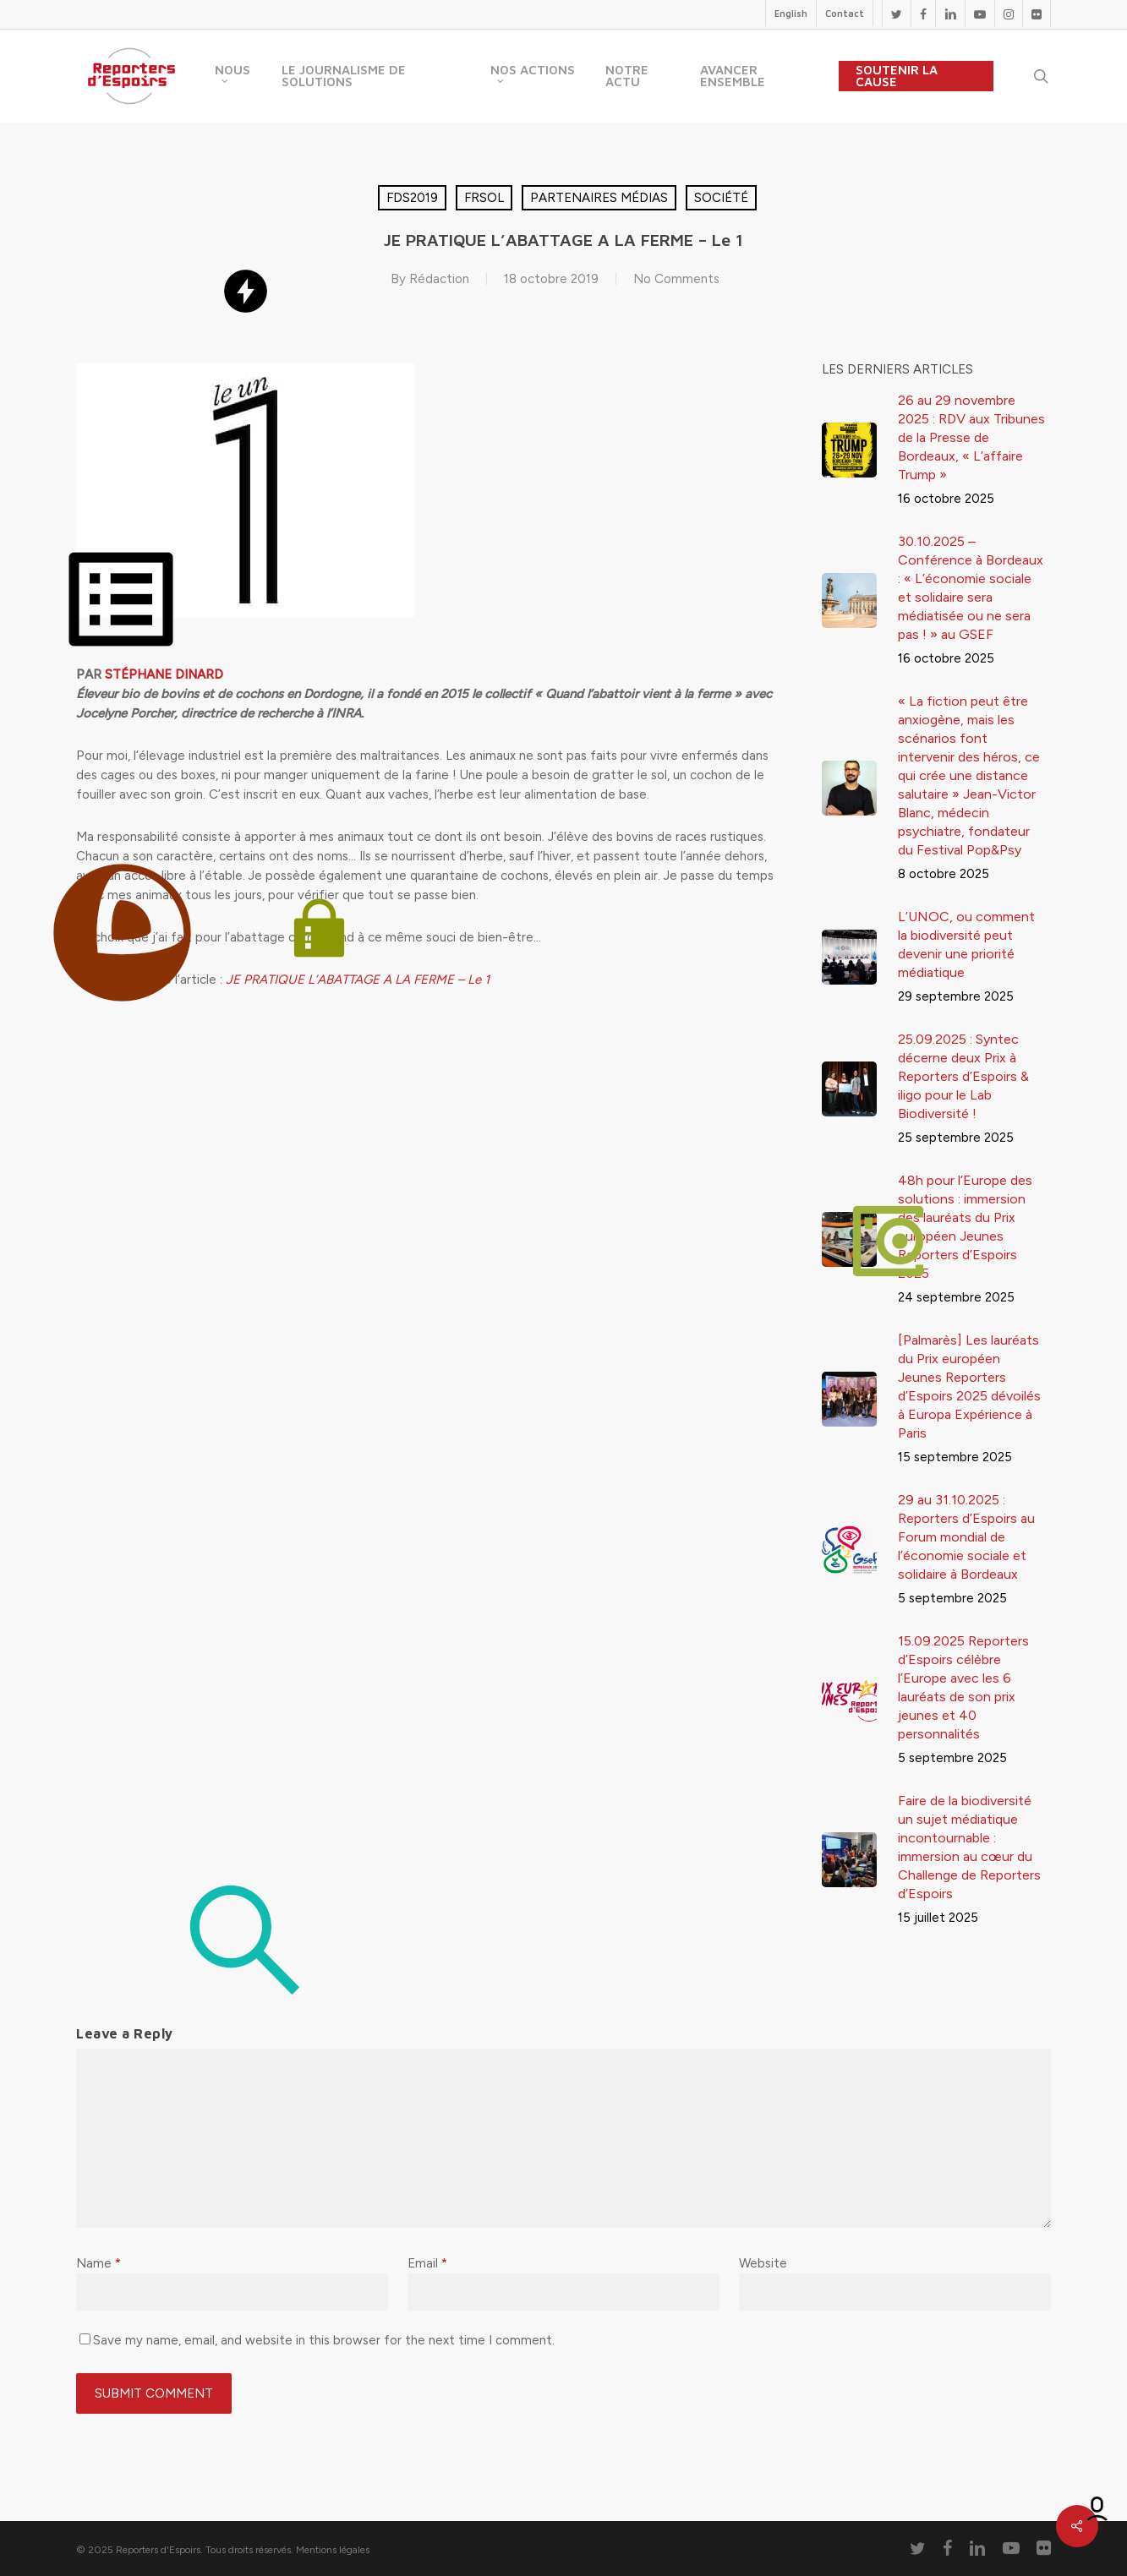  I want to click on access photo gallery, so click(888, 1241).